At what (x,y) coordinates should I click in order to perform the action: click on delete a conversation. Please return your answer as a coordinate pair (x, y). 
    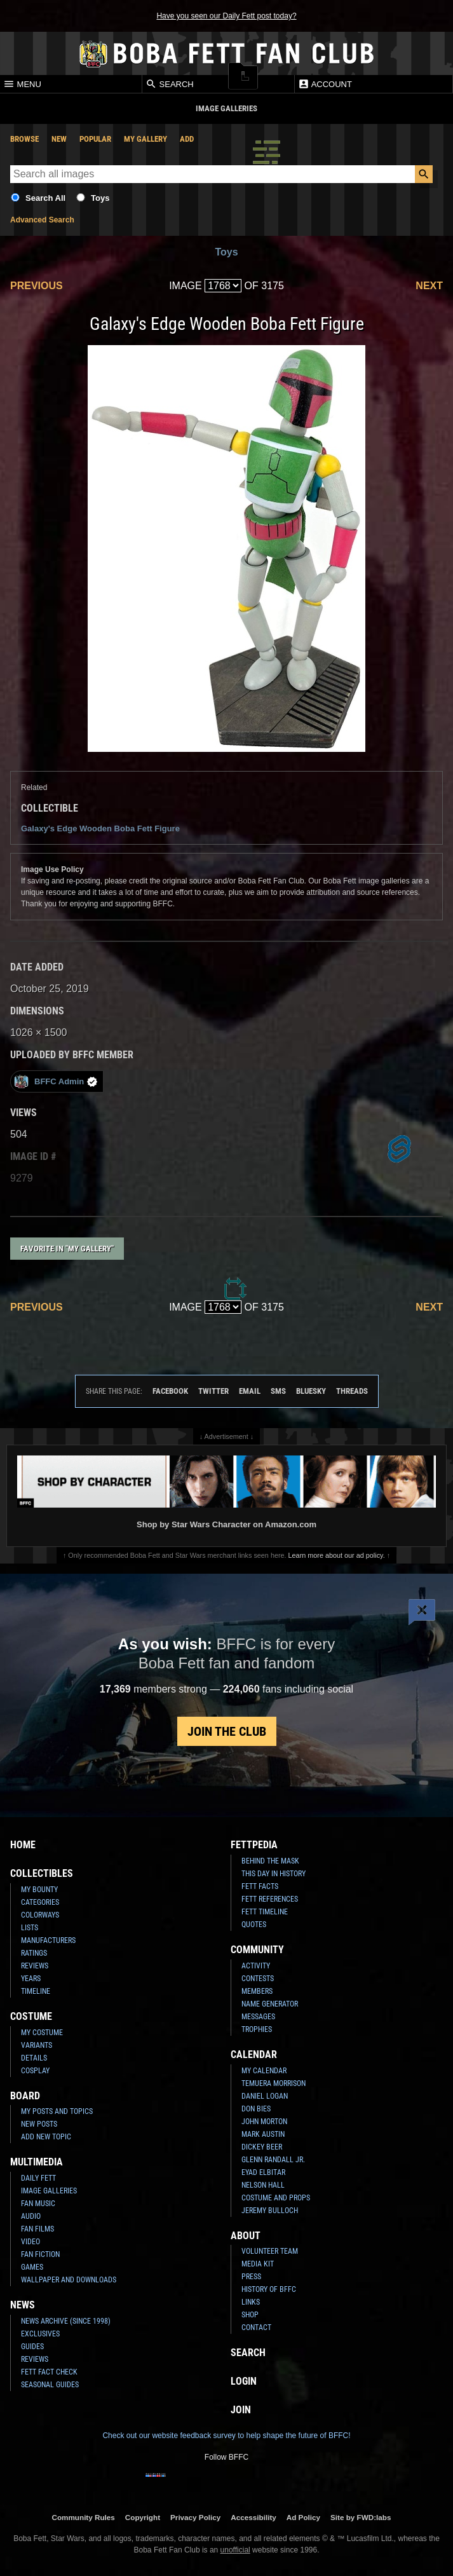
    Looking at the image, I should click on (422, 1611).